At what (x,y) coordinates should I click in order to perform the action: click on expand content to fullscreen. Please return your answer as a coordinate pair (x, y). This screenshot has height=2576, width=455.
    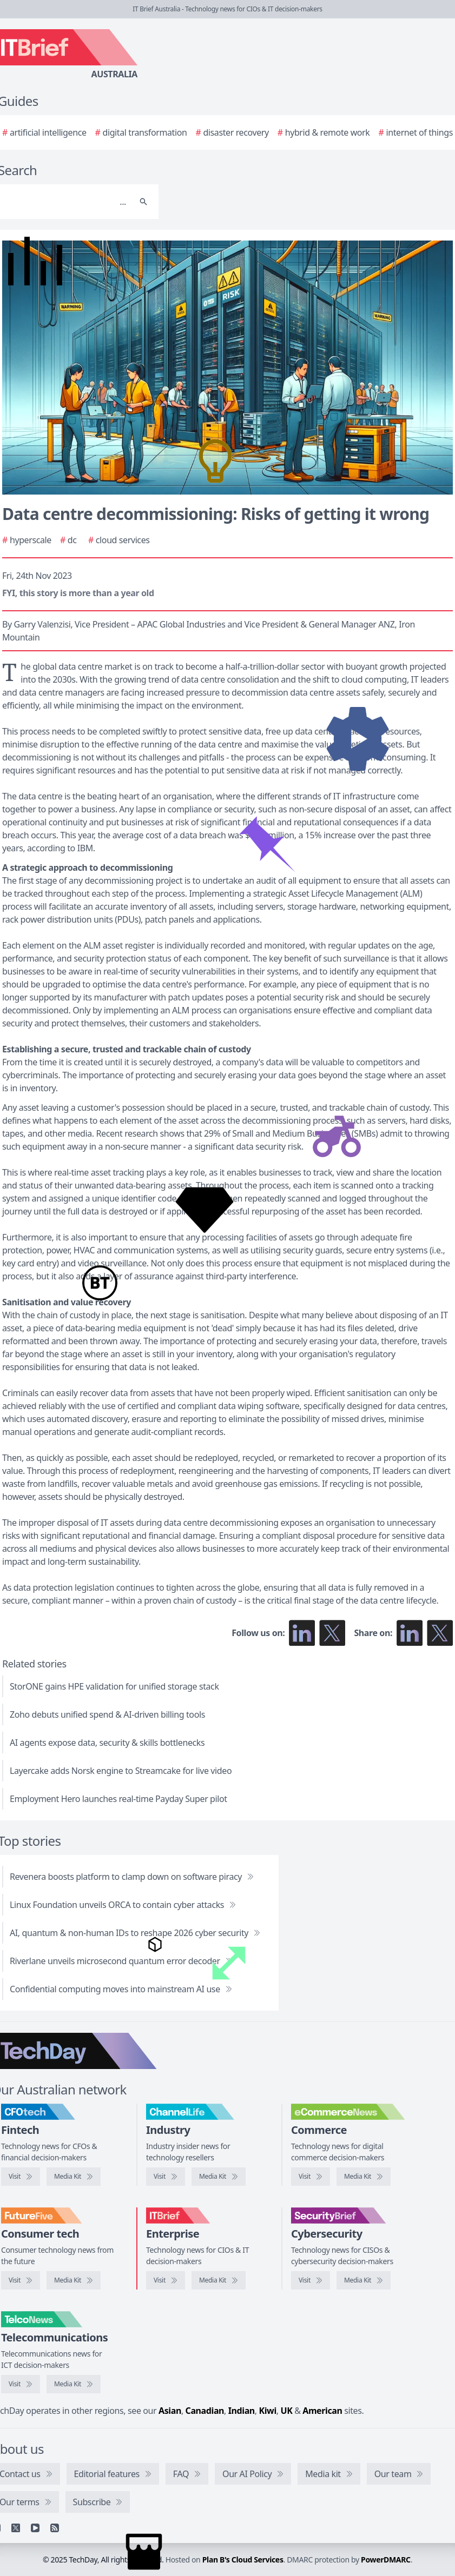
    Looking at the image, I should click on (229, 1963).